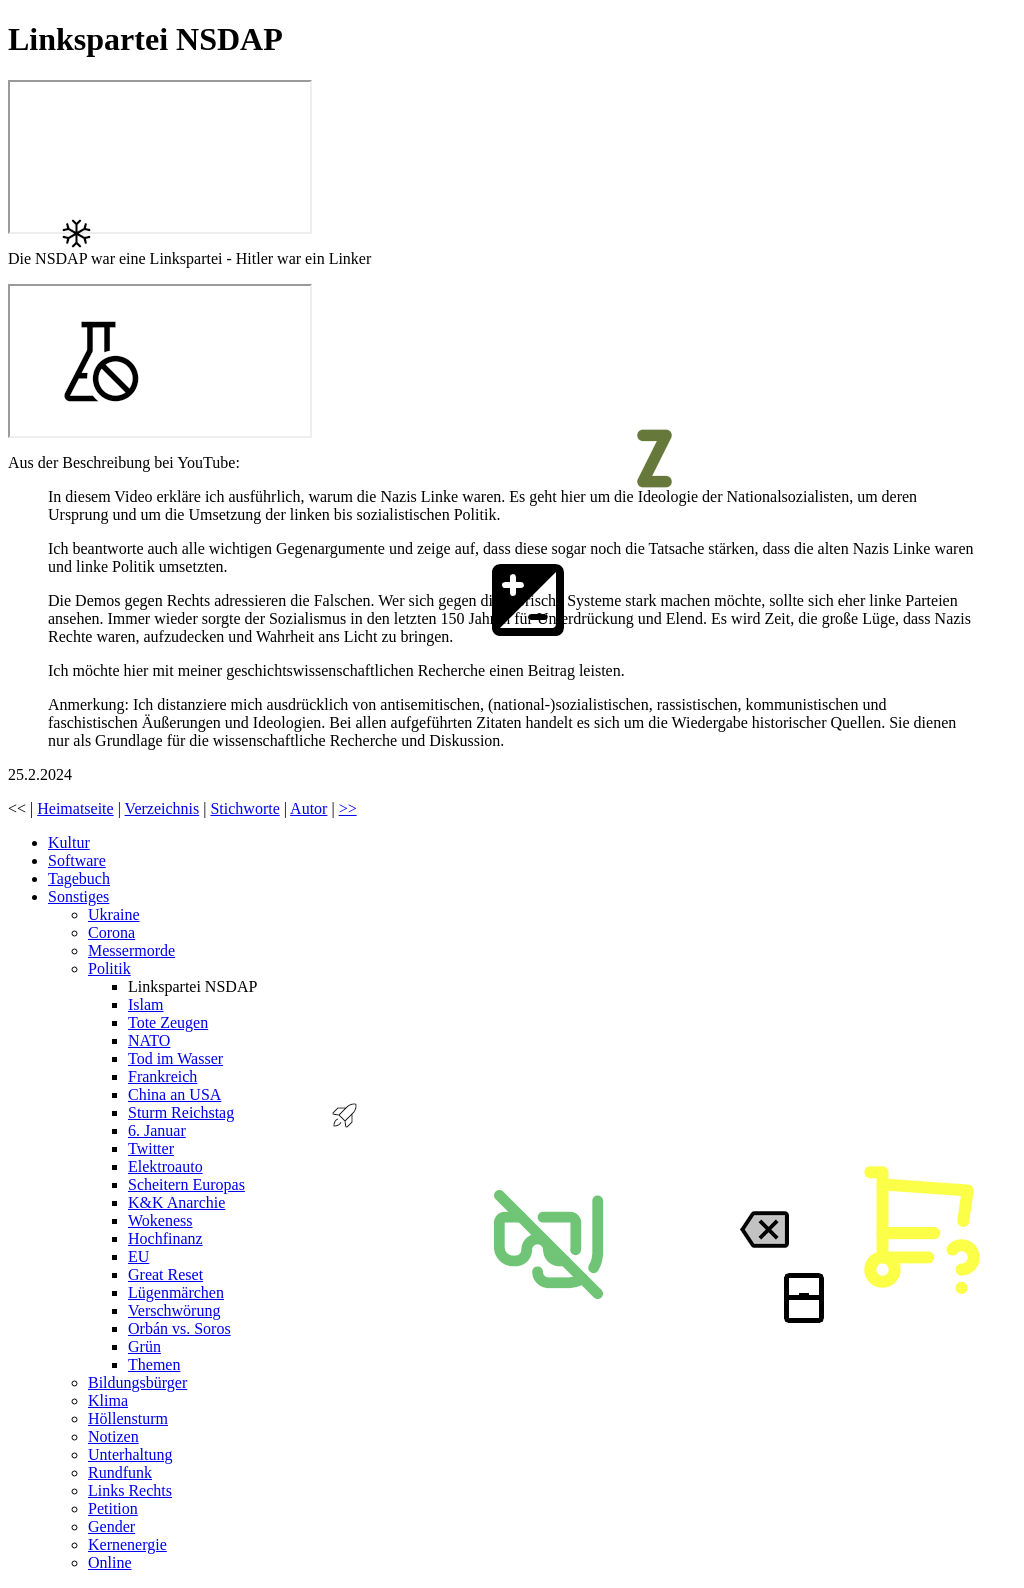 The width and height of the screenshot is (1024, 1588). I want to click on stop or cancel a running test, so click(98, 361).